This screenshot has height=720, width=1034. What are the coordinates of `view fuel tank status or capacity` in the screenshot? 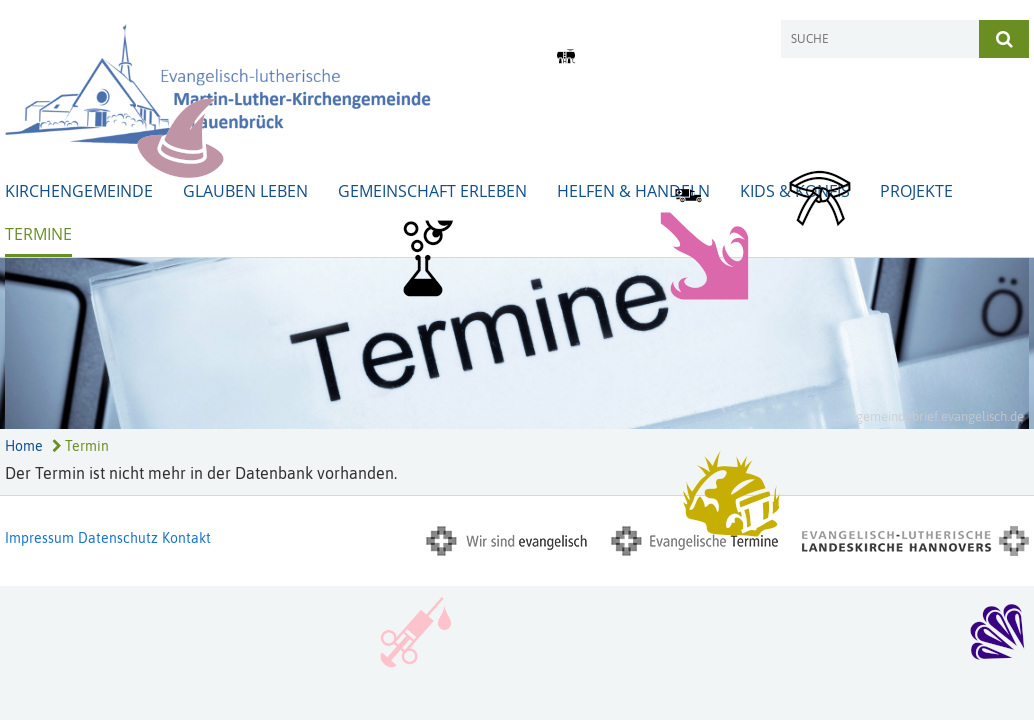 It's located at (566, 54).